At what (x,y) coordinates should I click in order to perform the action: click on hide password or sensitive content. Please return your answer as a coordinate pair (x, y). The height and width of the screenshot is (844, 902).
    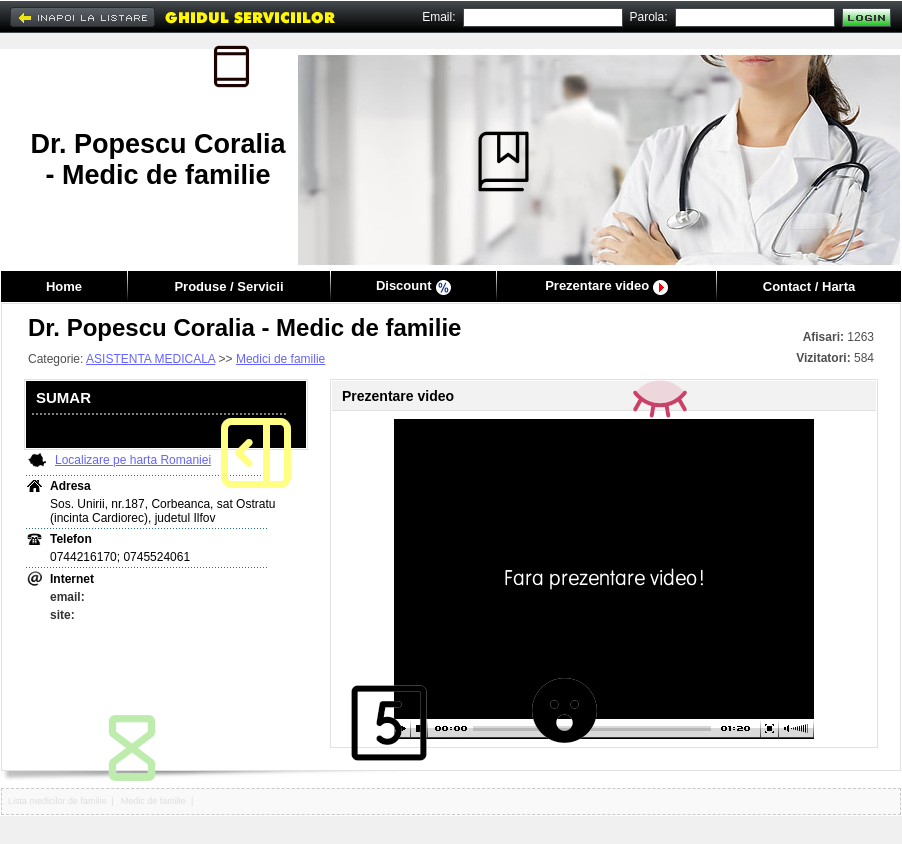
    Looking at the image, I should click on (660, 399).